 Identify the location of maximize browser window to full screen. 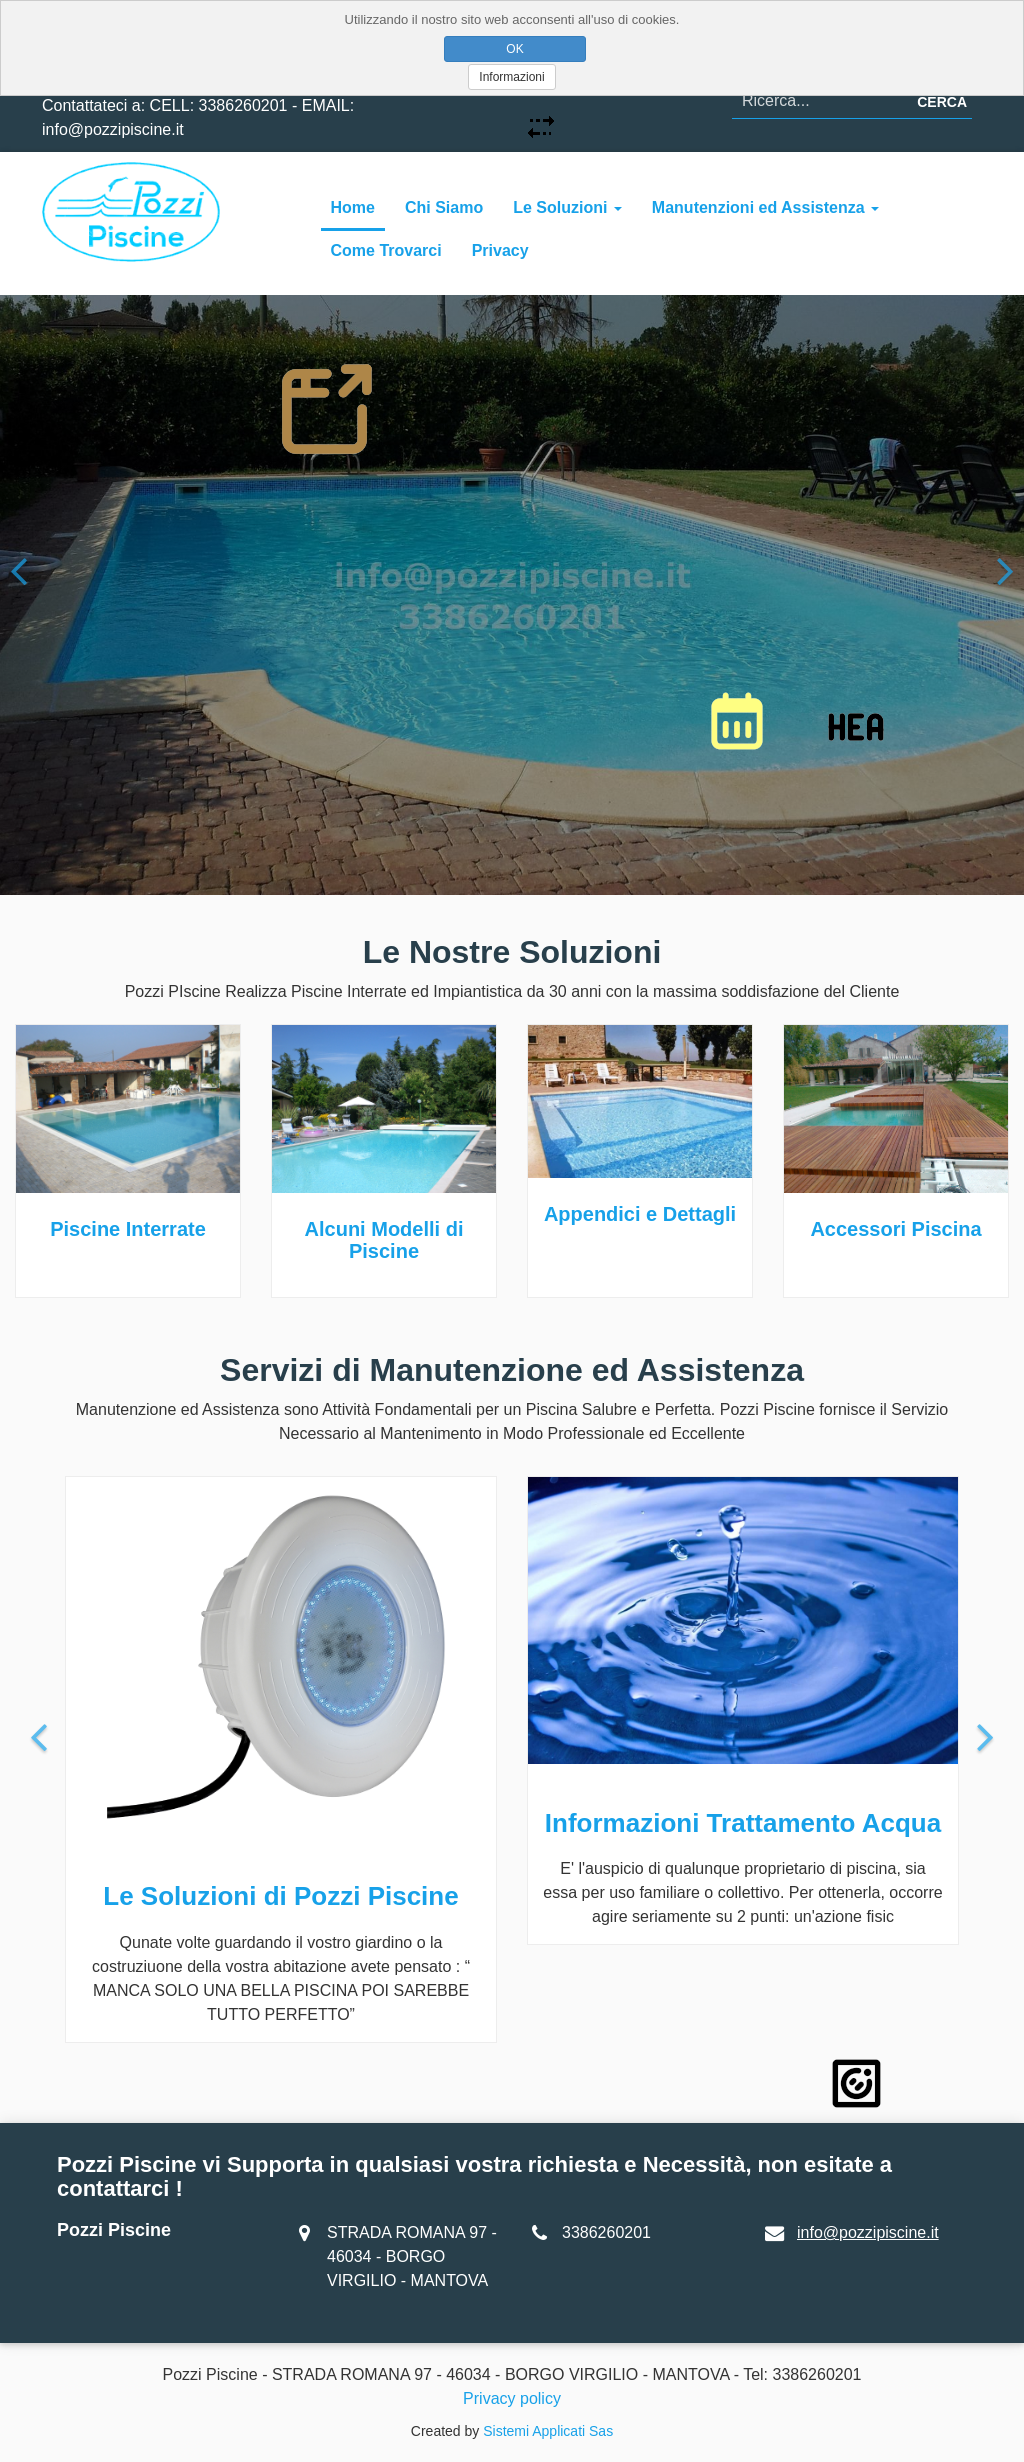
(324, 411).